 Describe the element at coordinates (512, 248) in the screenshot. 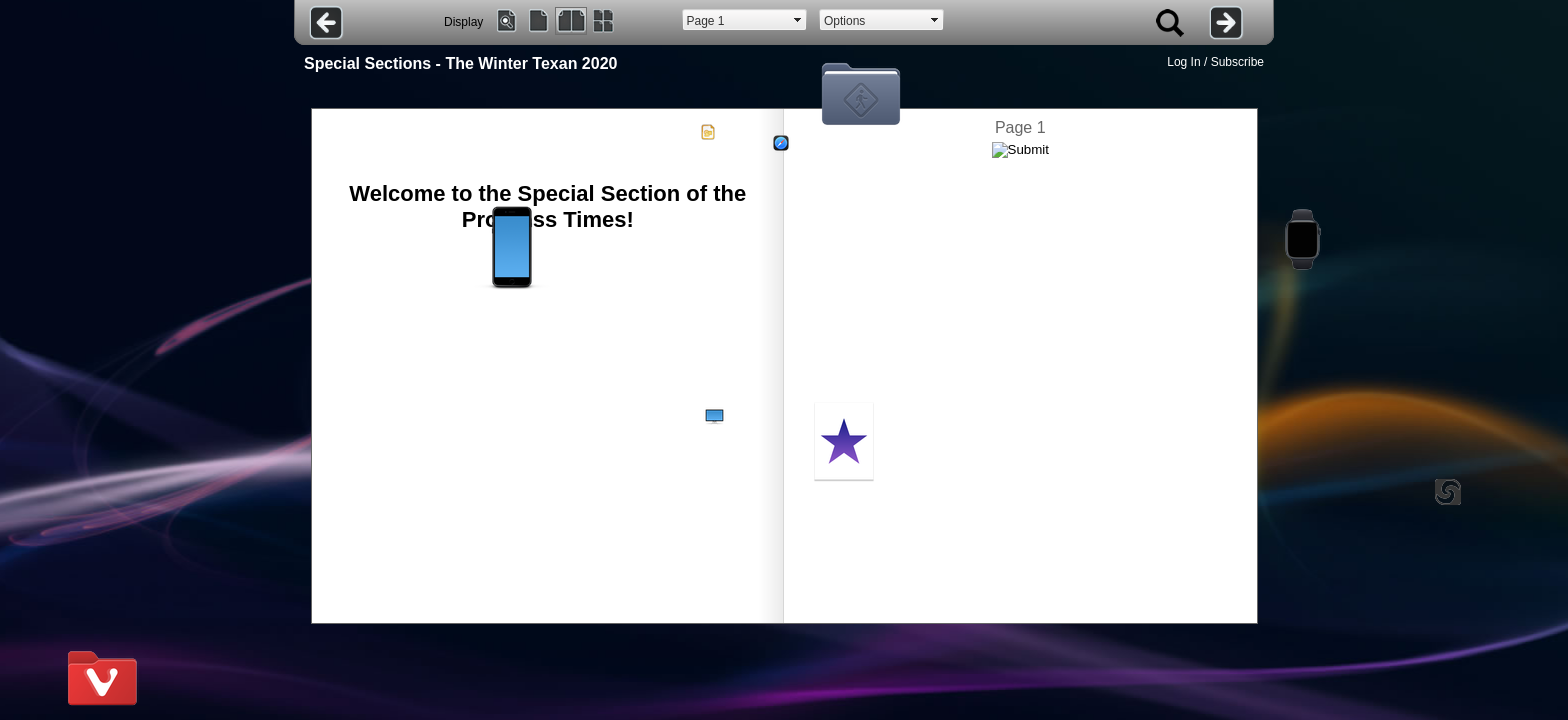

I see `iPhone 7 Plus device icon` at that location.